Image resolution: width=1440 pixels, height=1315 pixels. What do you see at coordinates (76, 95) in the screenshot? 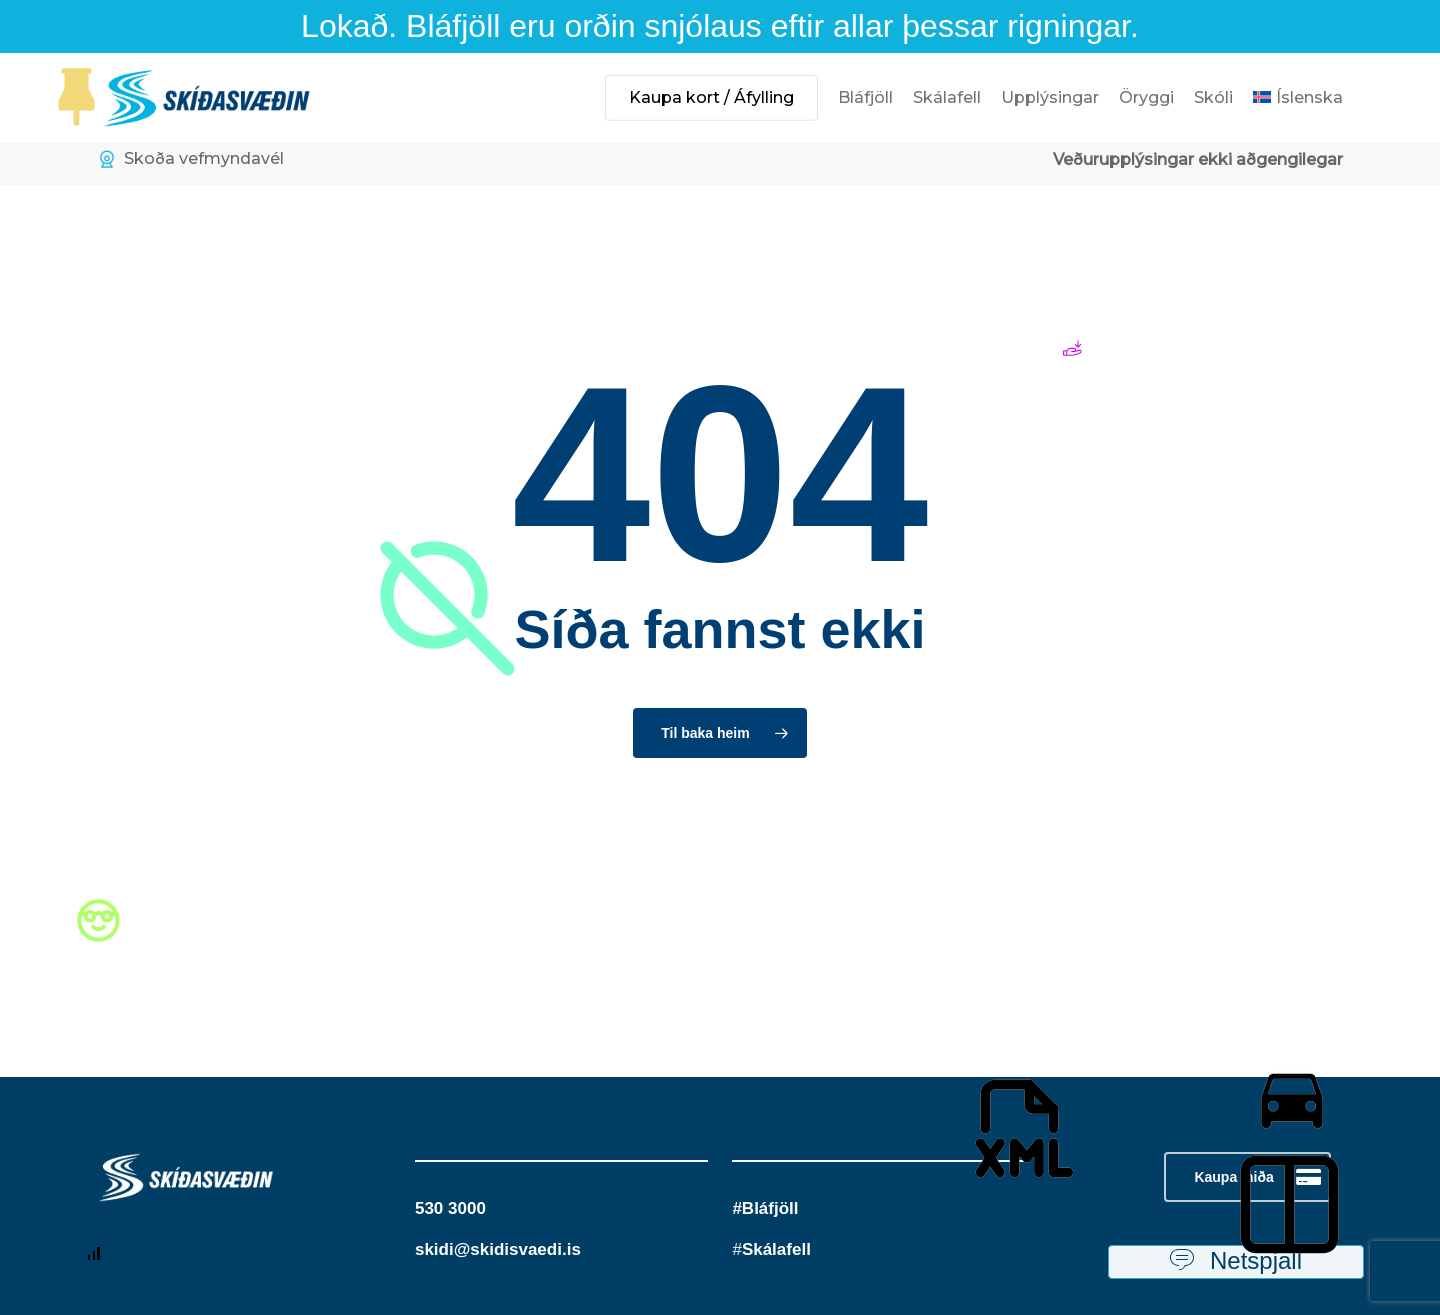
I see `pinned item or content` at bounding box center [76, 95].